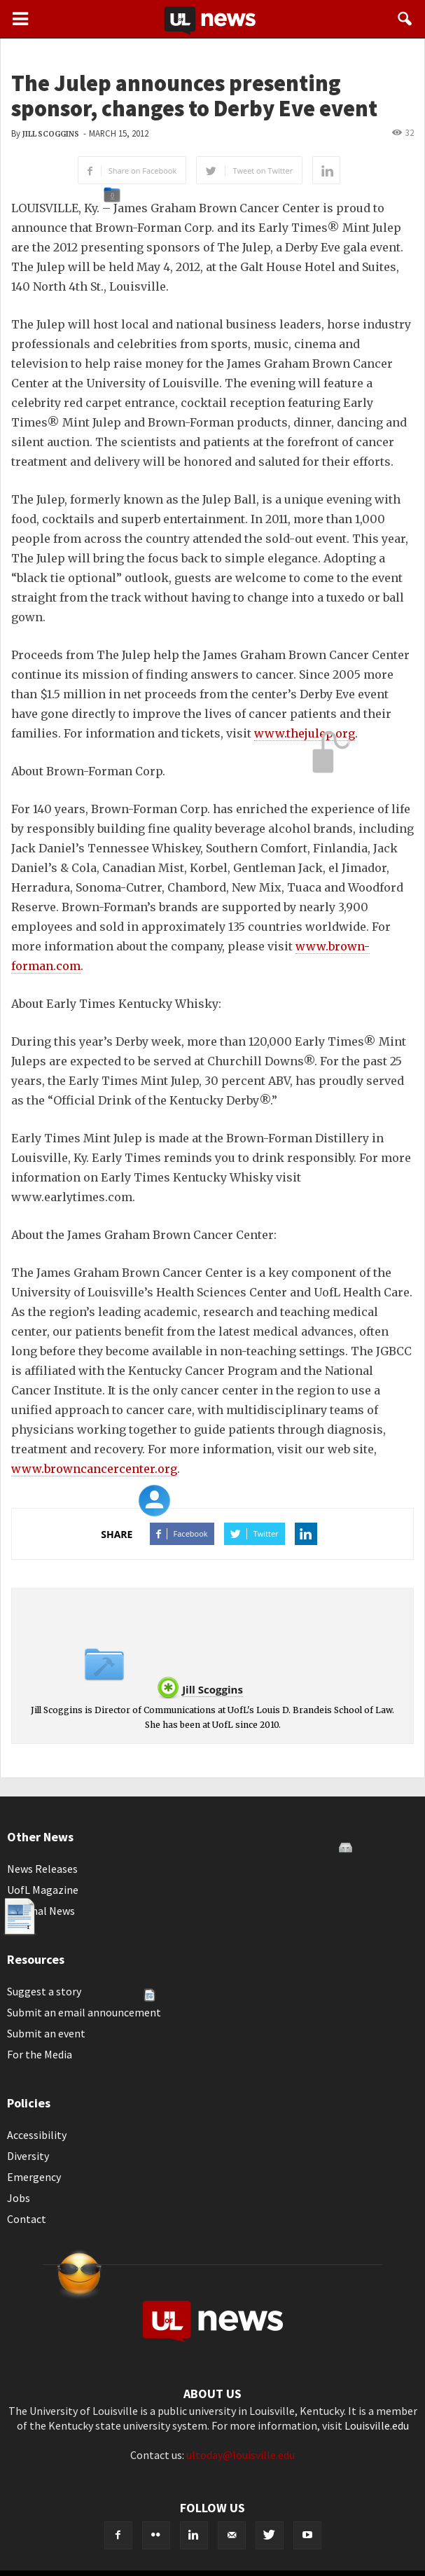 This screenshot has height=2576, width=425. Describe the element at coordinates (330, 755) in the screenshot. I see `colorhug colorimeter device indicator` at that location.